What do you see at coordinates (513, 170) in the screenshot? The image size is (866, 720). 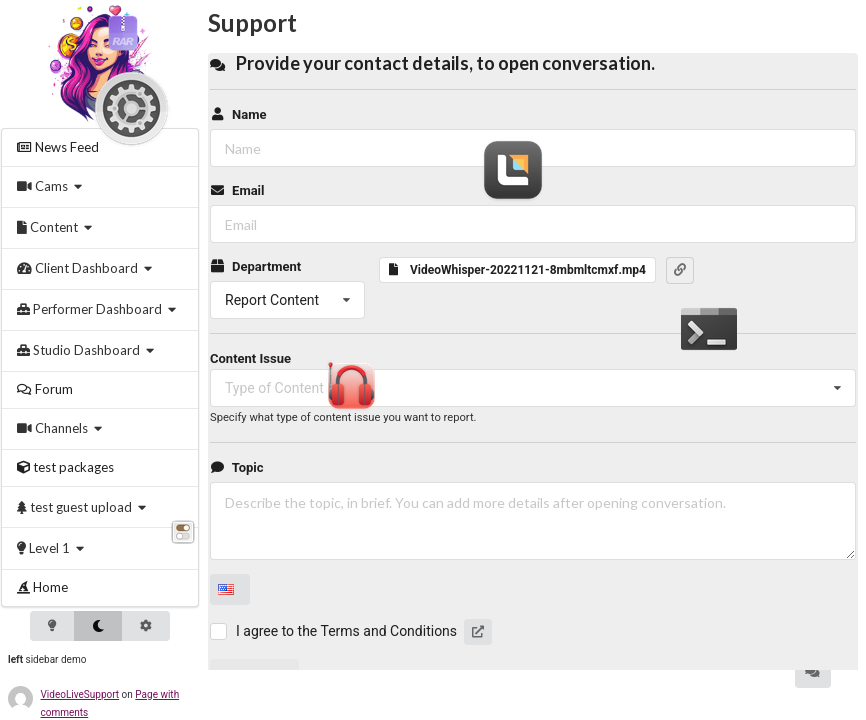 I see `open lite-xl text editor` at bounding box center [513, 170].